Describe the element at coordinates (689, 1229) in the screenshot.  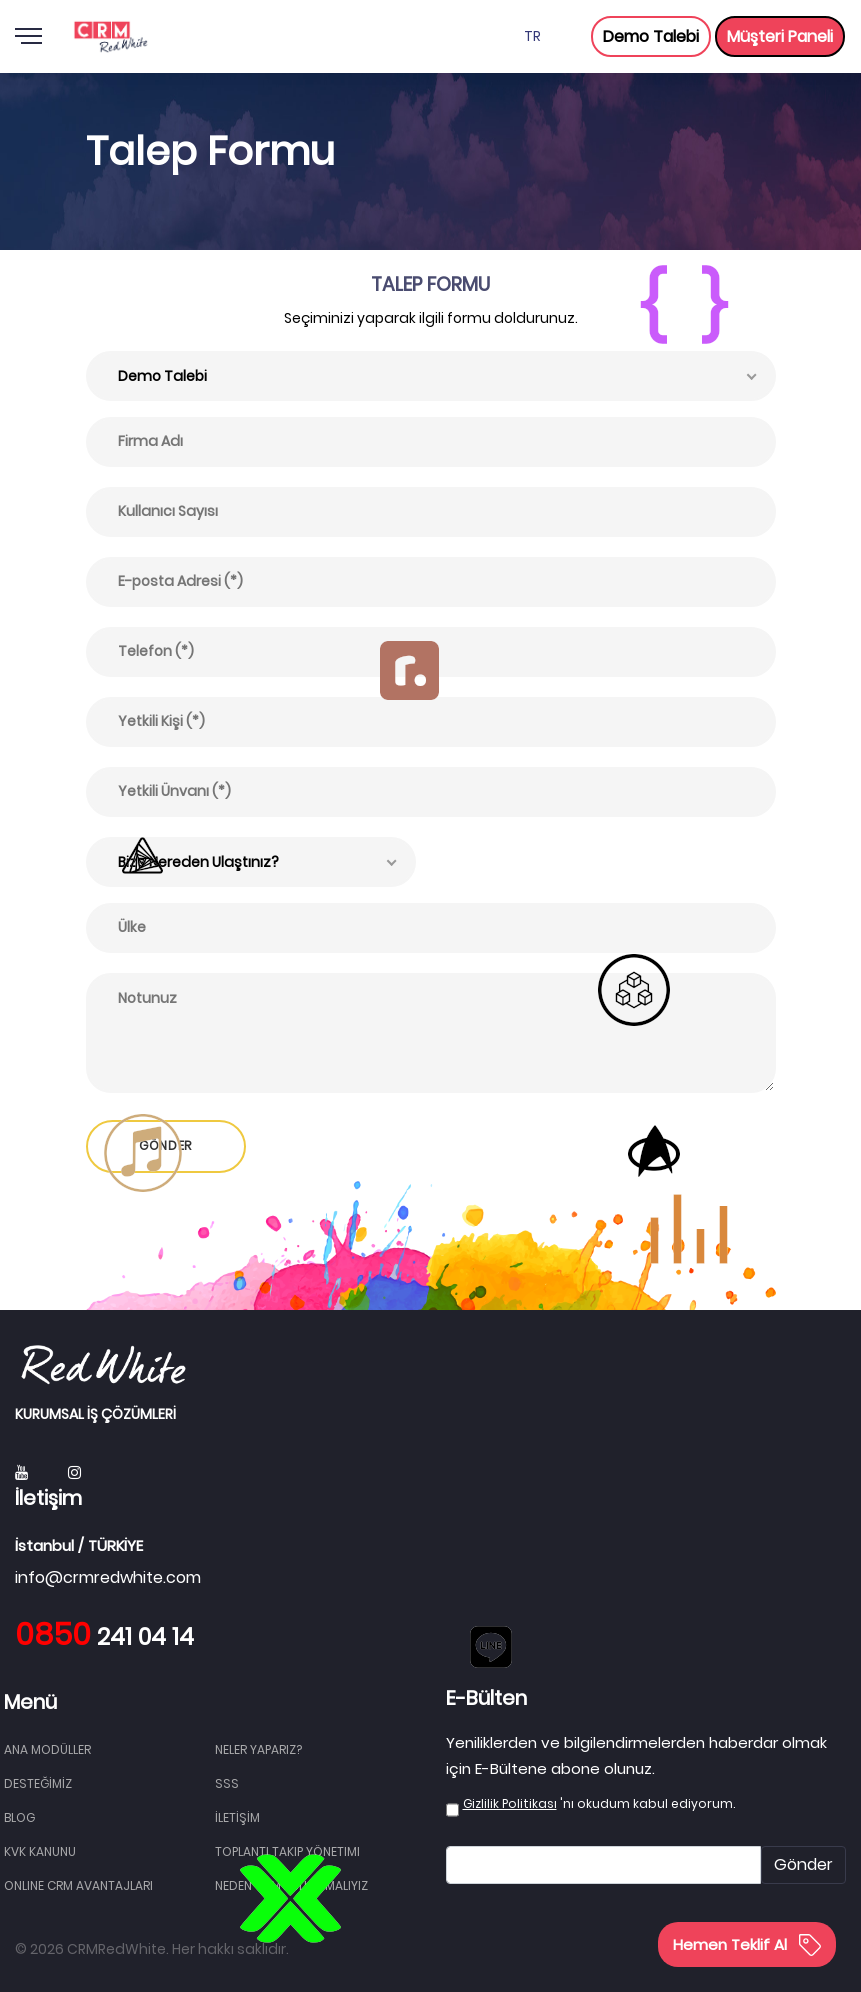
I see `open rhythm music streaming app` at that location.